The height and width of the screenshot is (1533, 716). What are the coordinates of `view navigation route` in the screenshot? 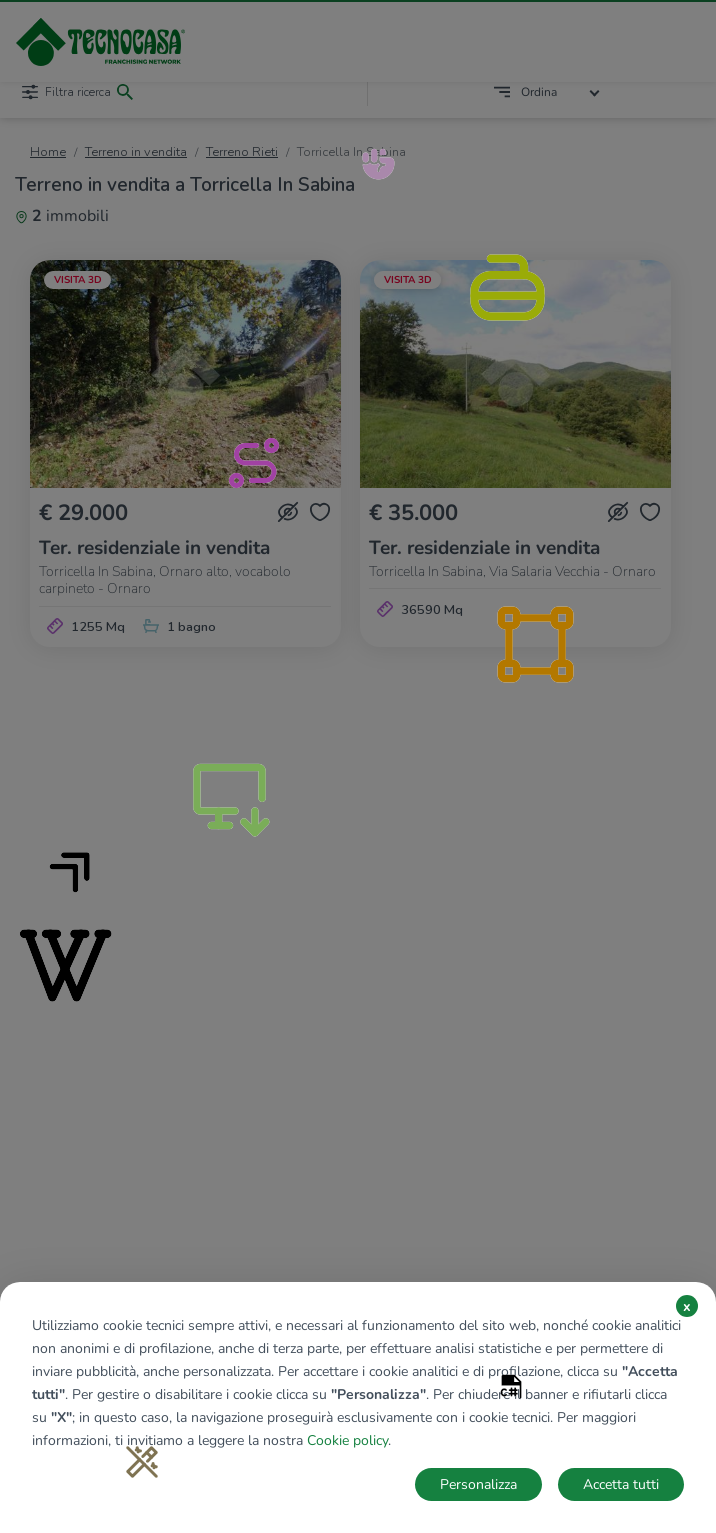 It's located at (254, 463).